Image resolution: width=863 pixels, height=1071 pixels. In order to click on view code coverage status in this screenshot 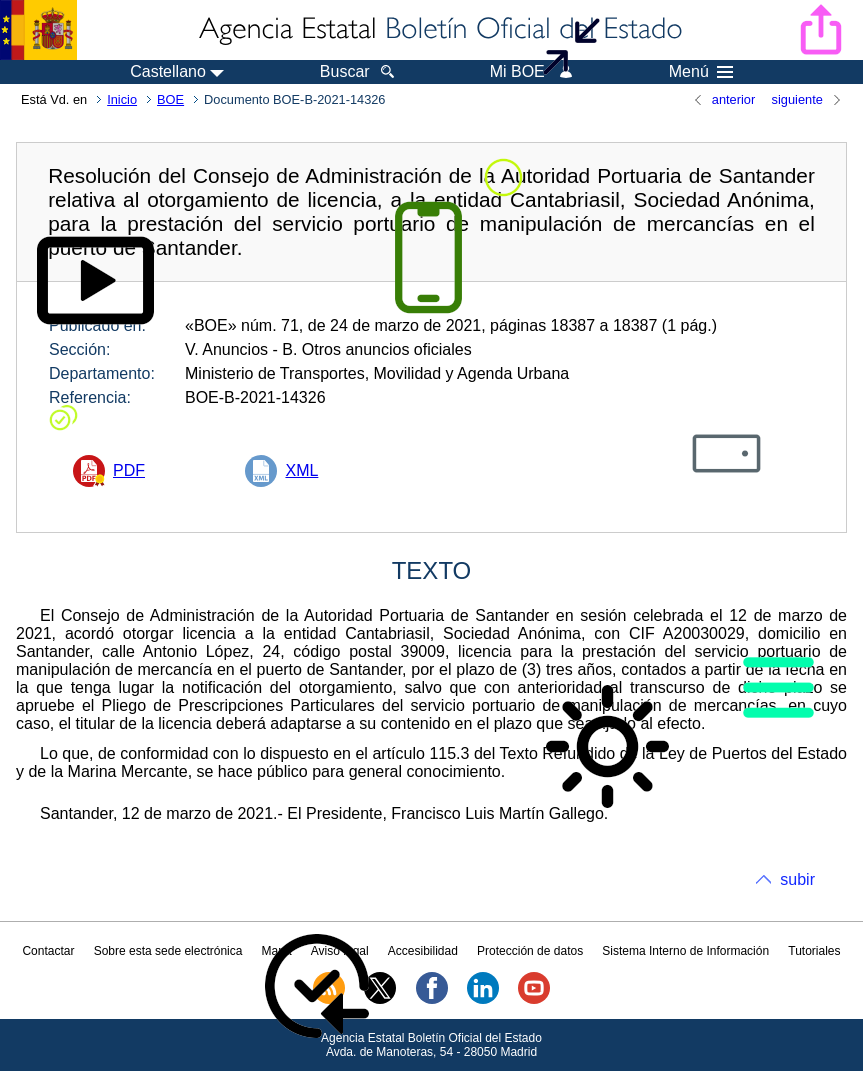, I will do `click(63, 416)`.